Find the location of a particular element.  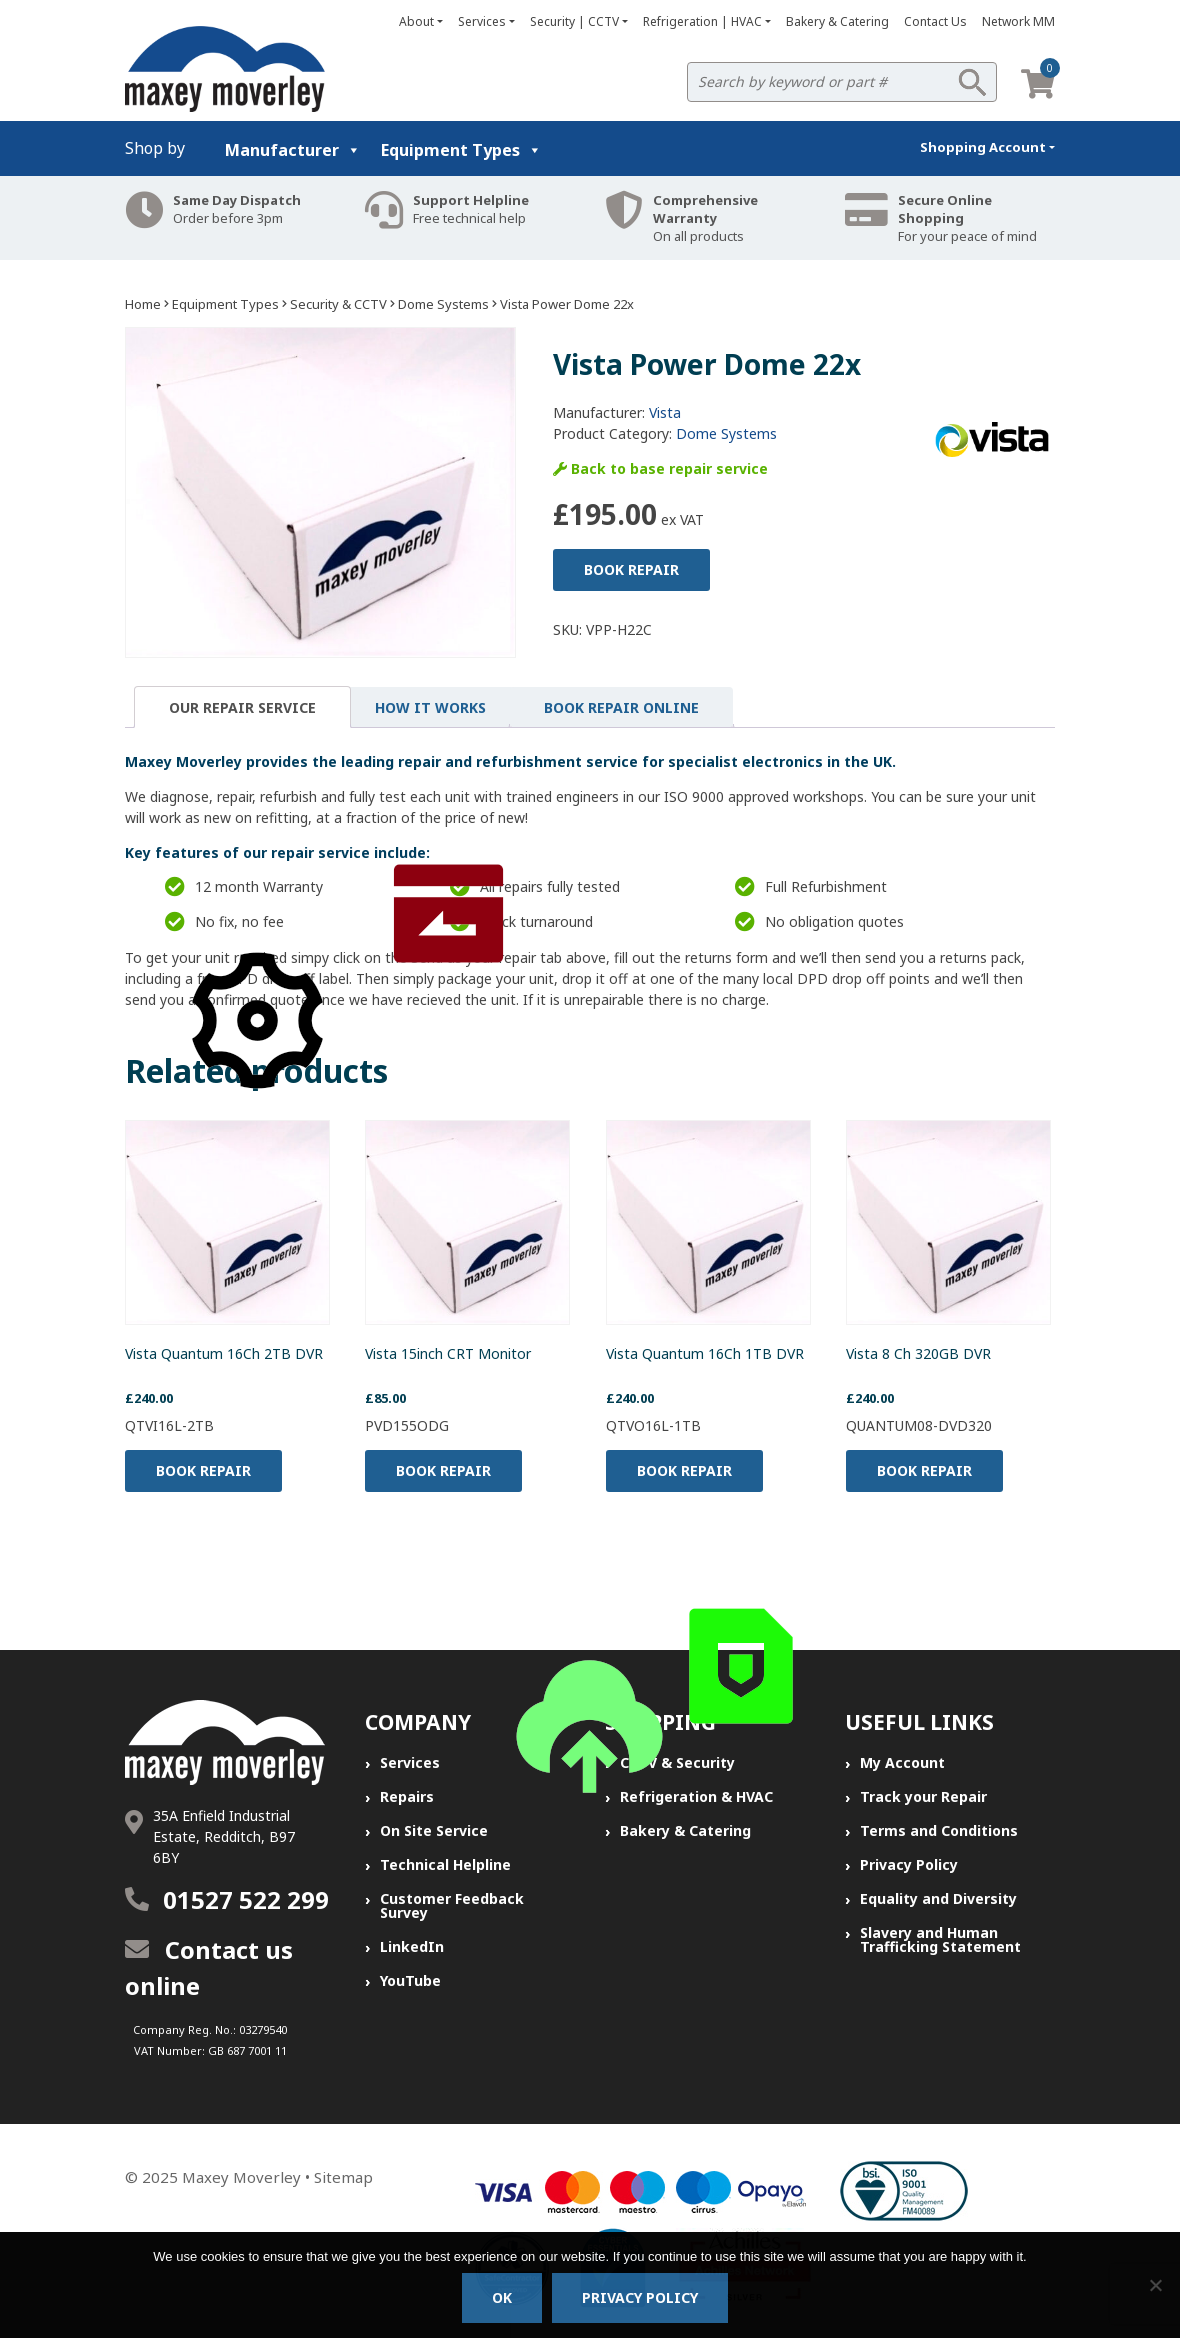

upload file to cloud storage is located at coordinates (589, 1726).